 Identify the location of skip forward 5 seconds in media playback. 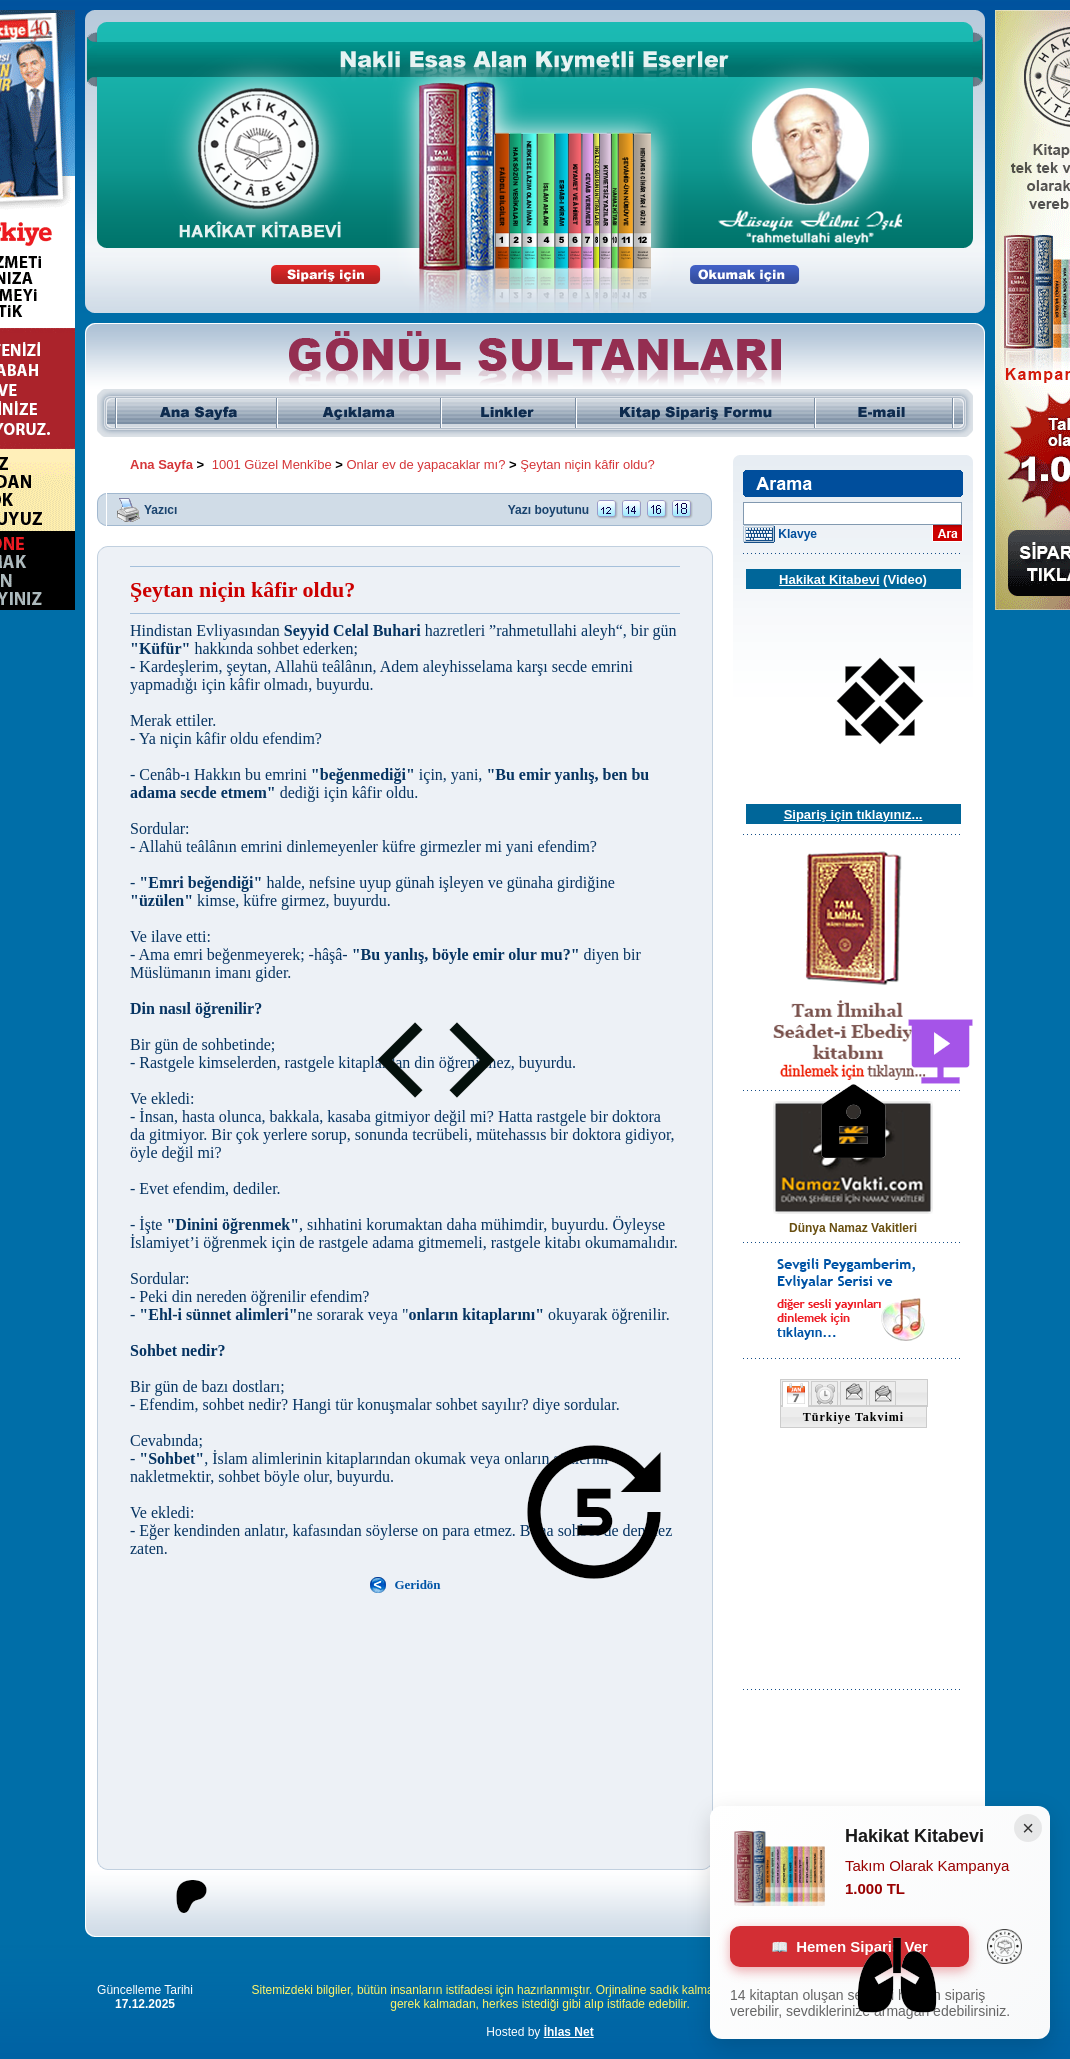
(594, 1512).